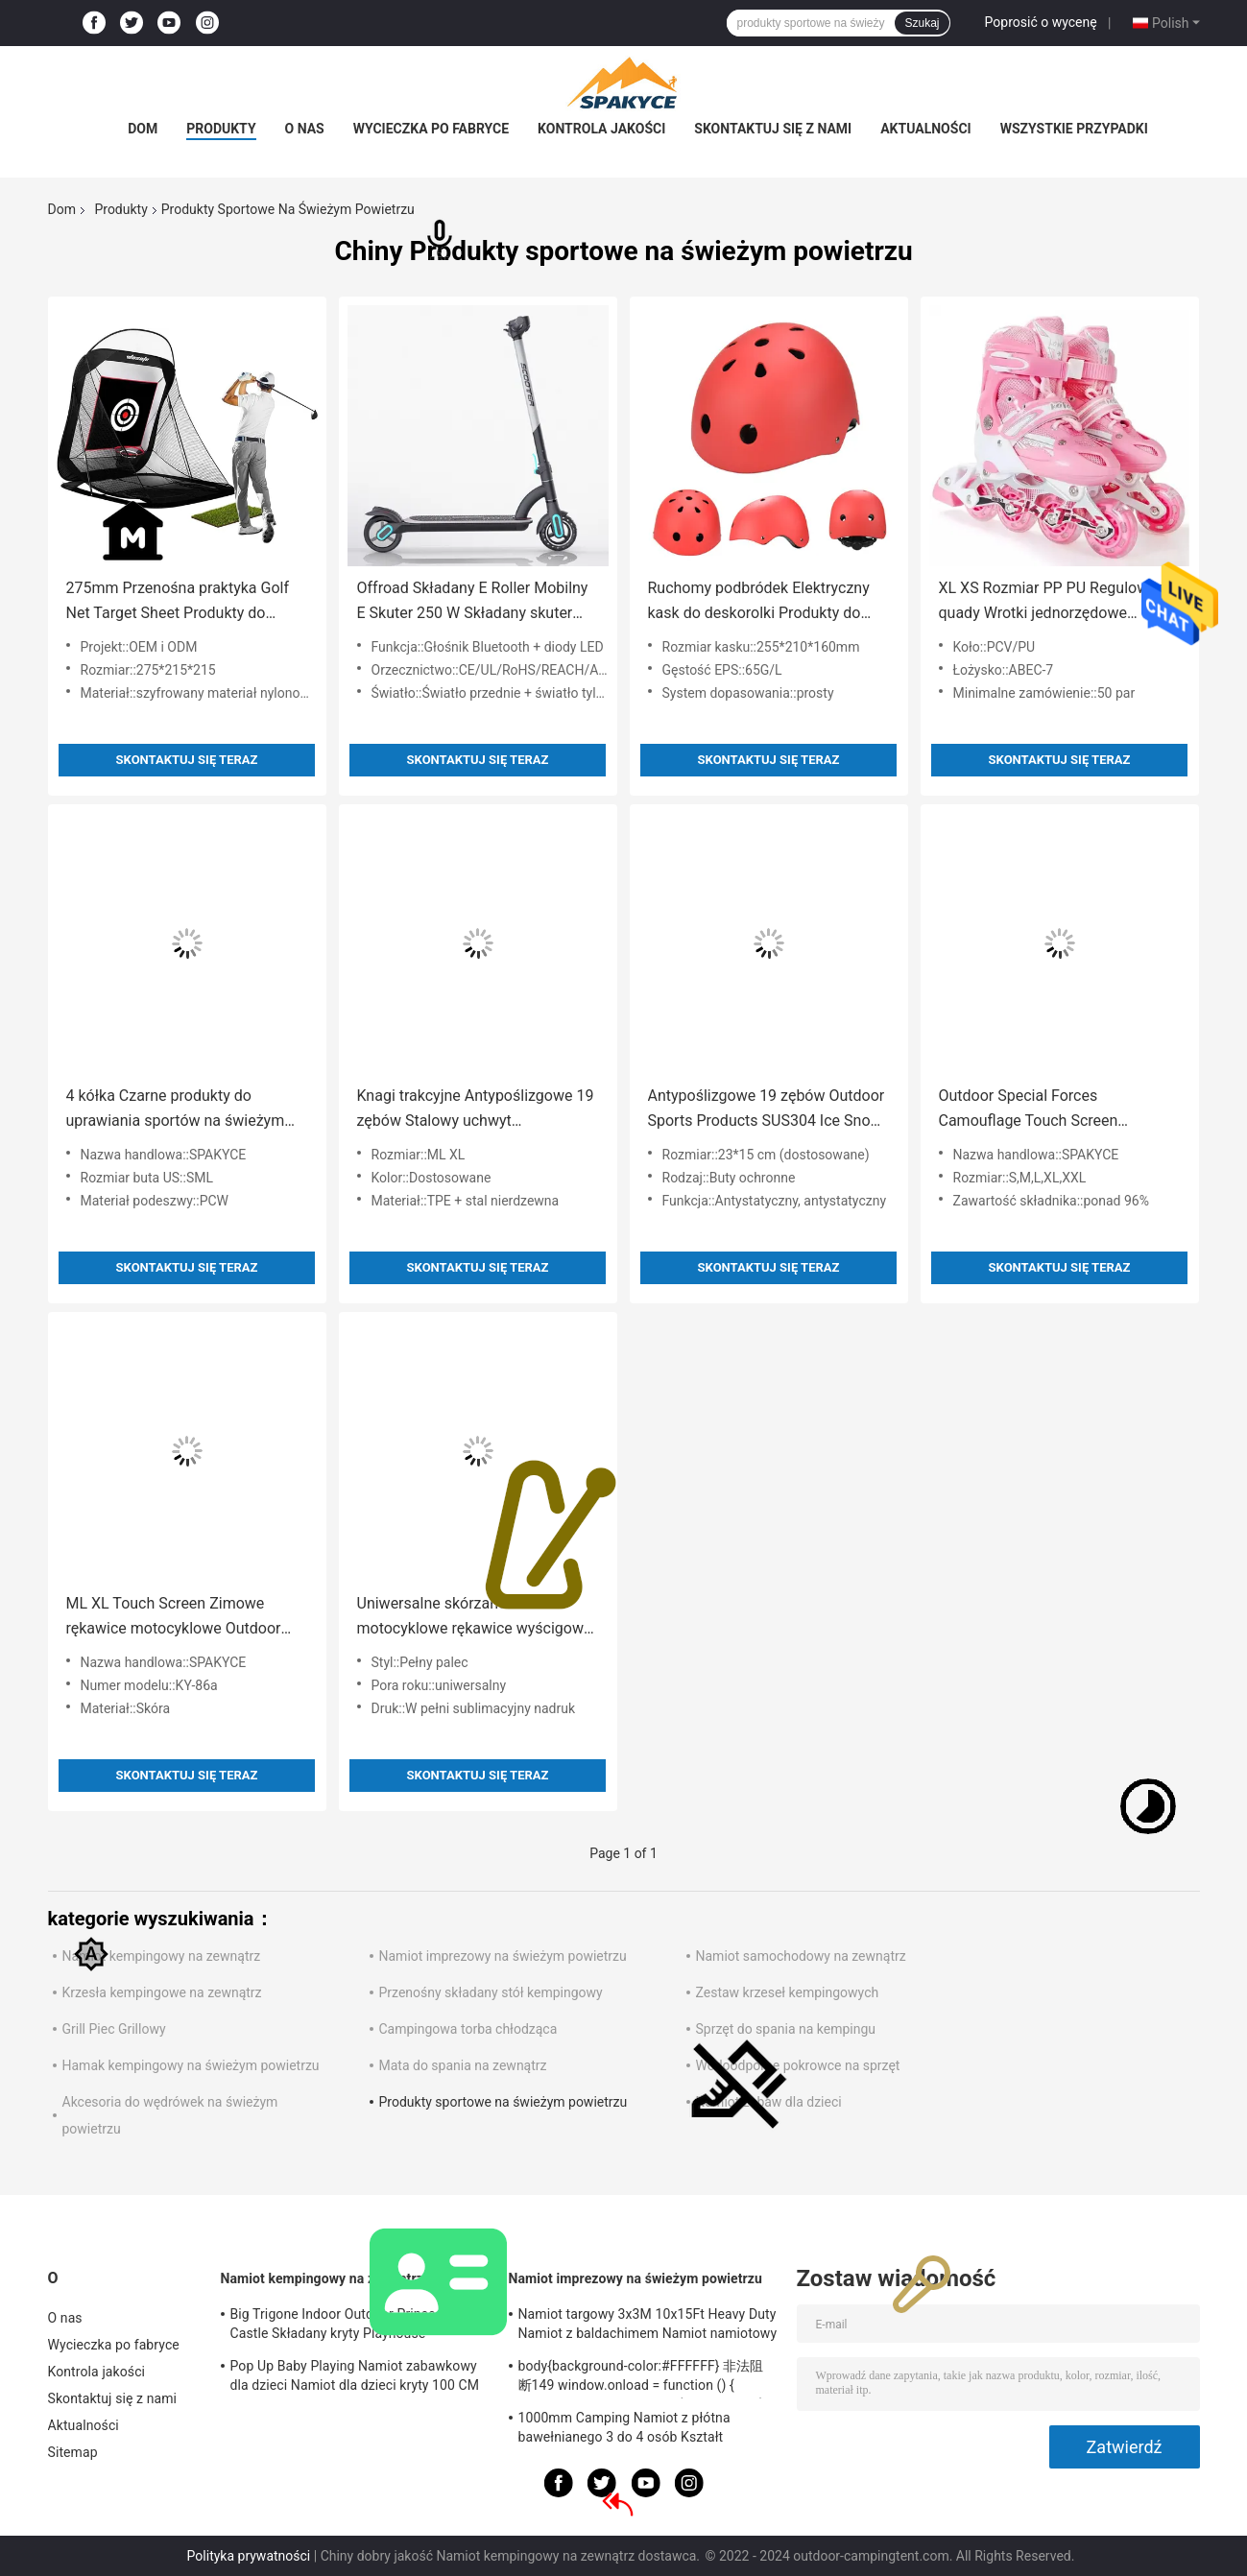 This screenshot has width=1247, height=2576. What do you see at coordinates (922, 2284) in the screenshot?
I see `tap to start voice recording` at bounding box center [922, 2284].